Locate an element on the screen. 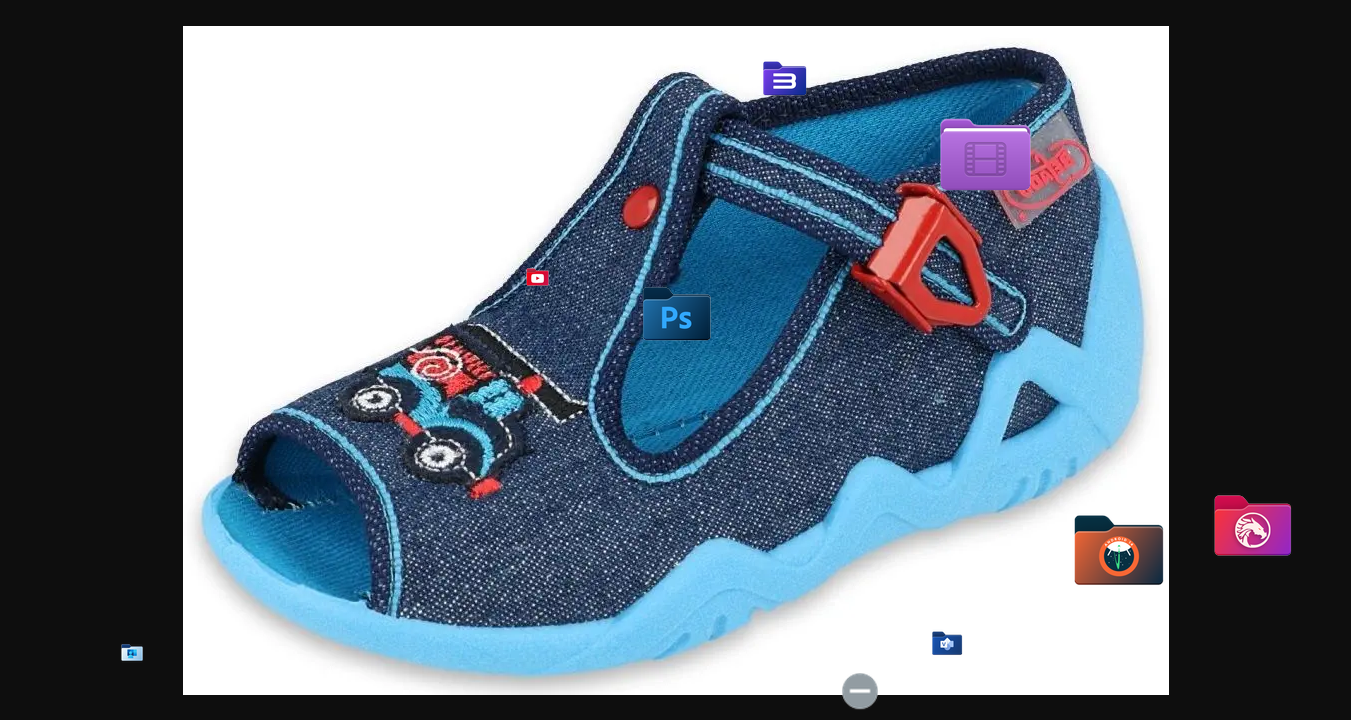  open android 14 system folder is located at coordinates (1118, 552).